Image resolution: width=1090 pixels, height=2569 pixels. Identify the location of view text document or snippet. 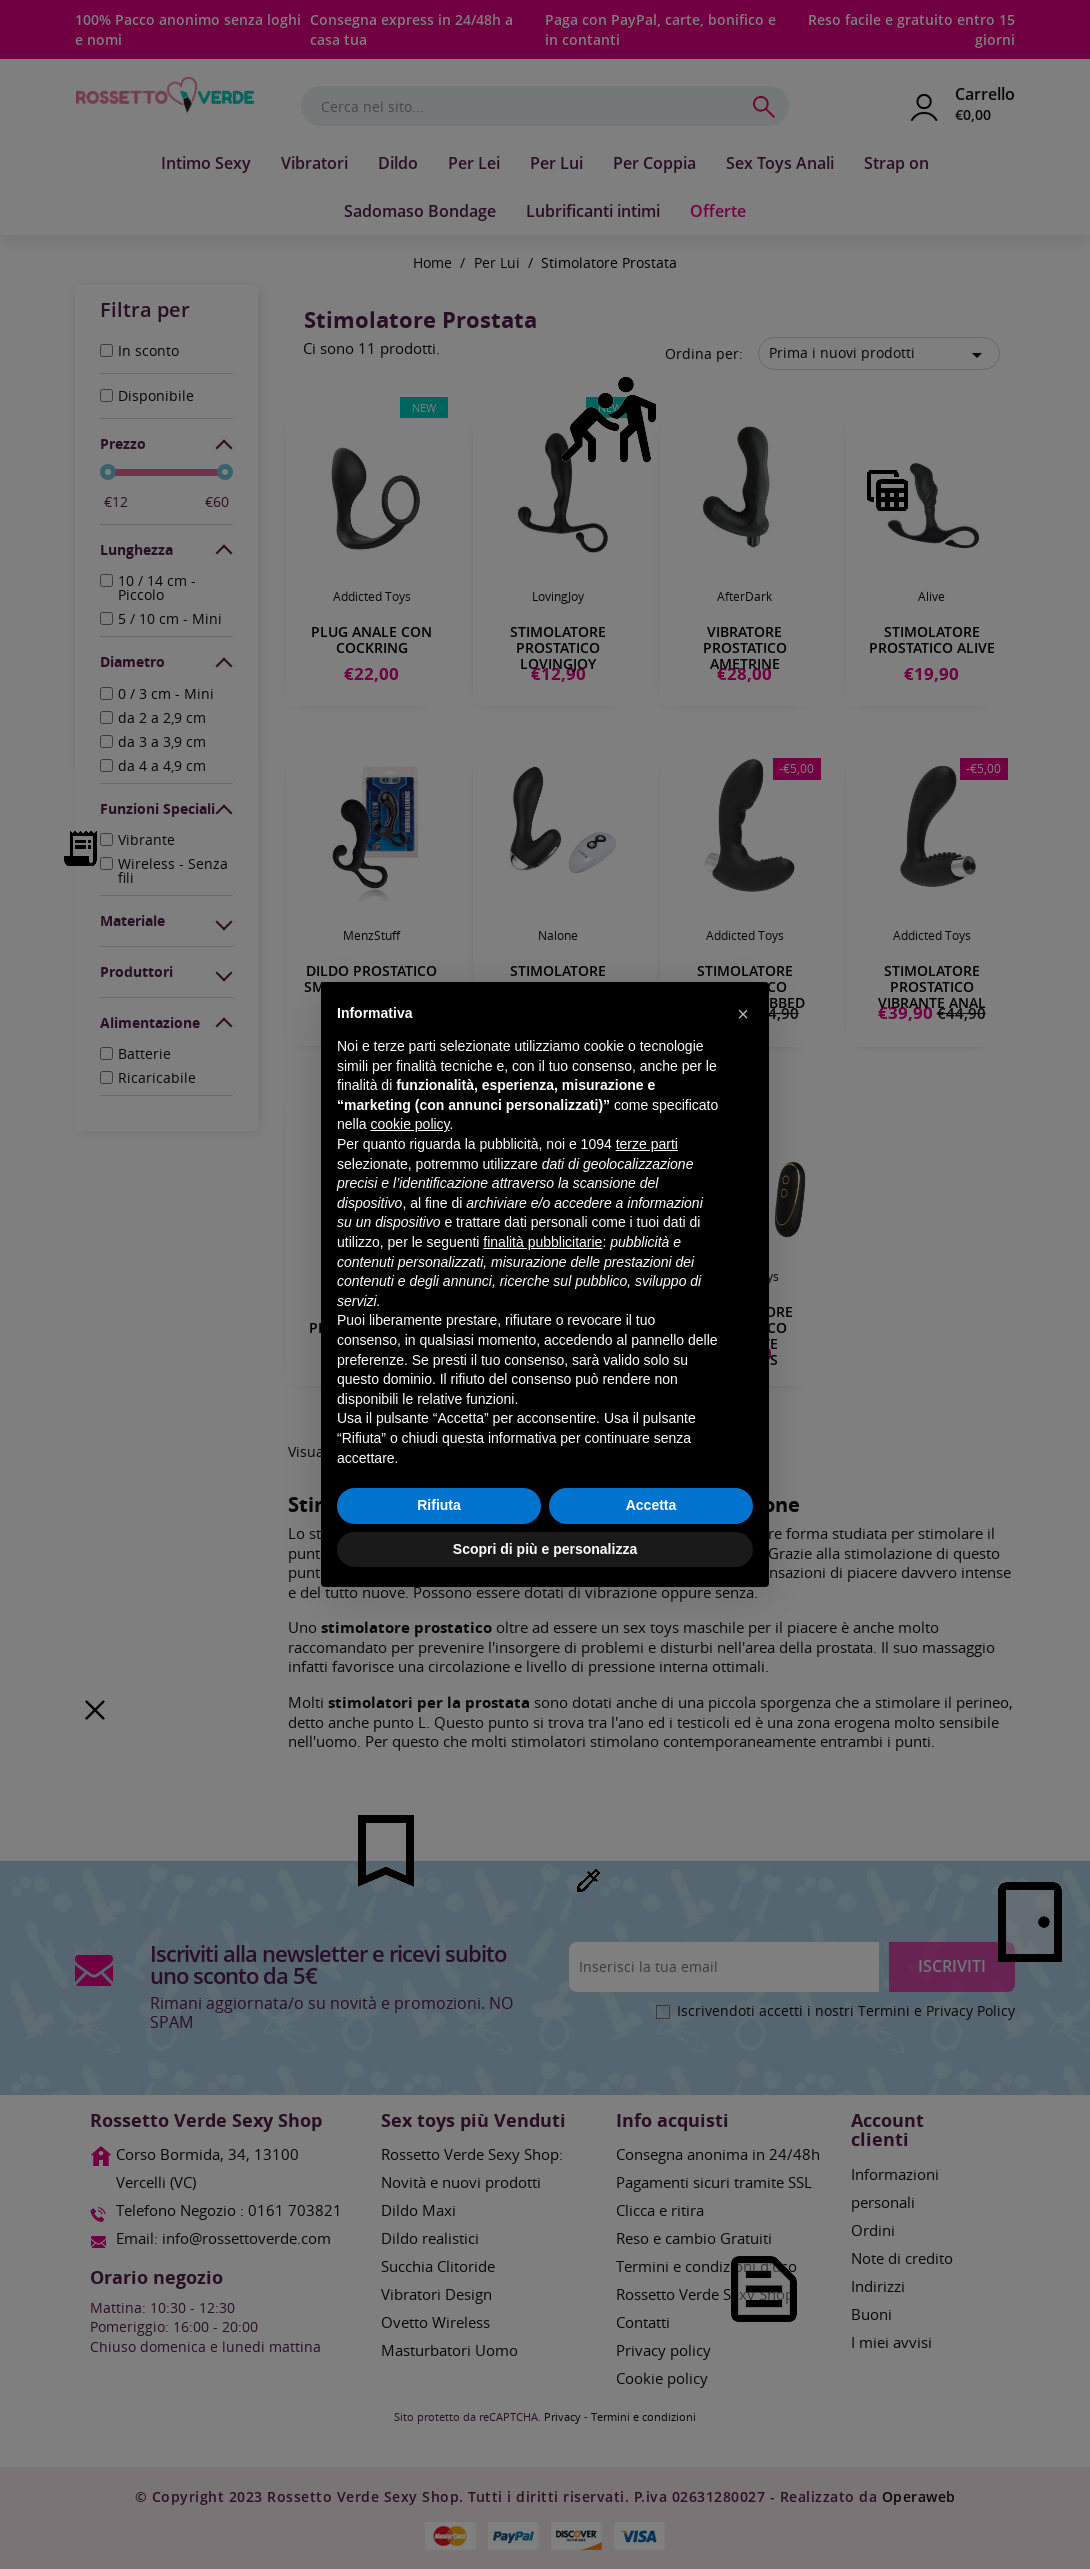
(764, 2289).